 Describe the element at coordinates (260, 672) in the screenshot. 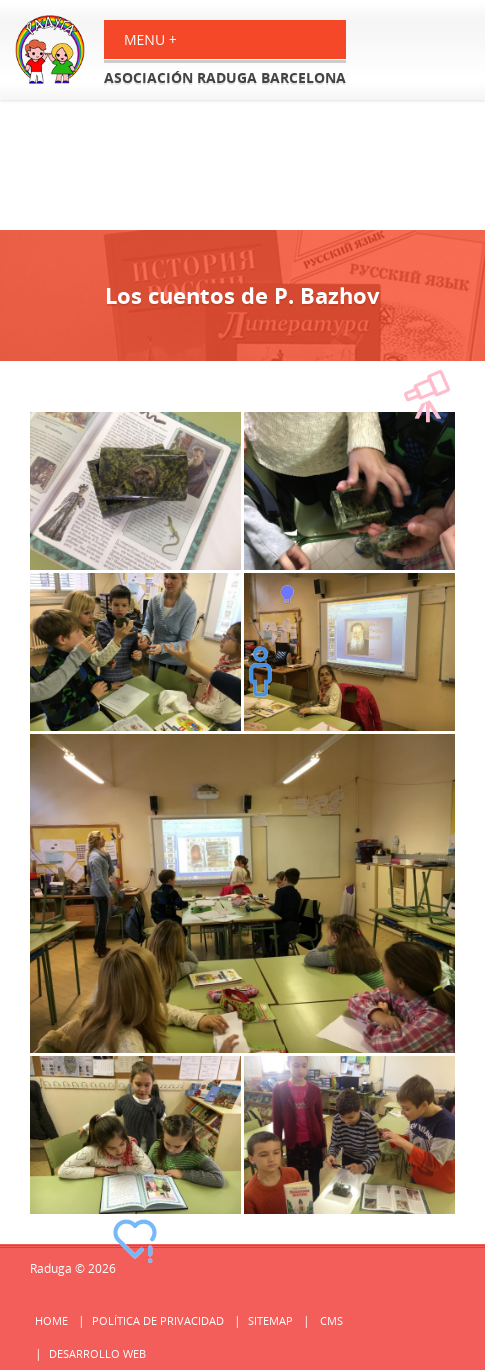

I see `view your profile` at that location.